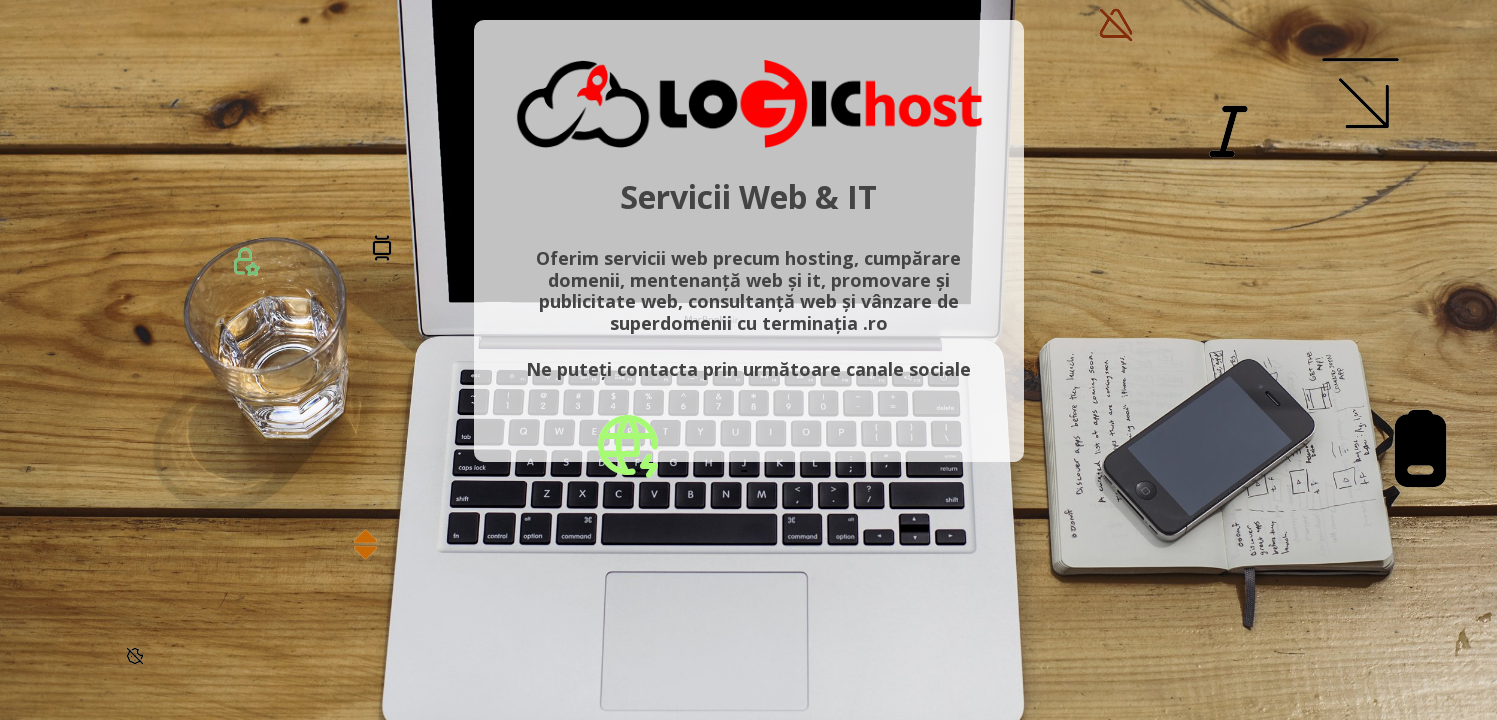 The height and width of the screenshot is (720, 1497). I want to click on disable cookie tracking, so click(135, 656).